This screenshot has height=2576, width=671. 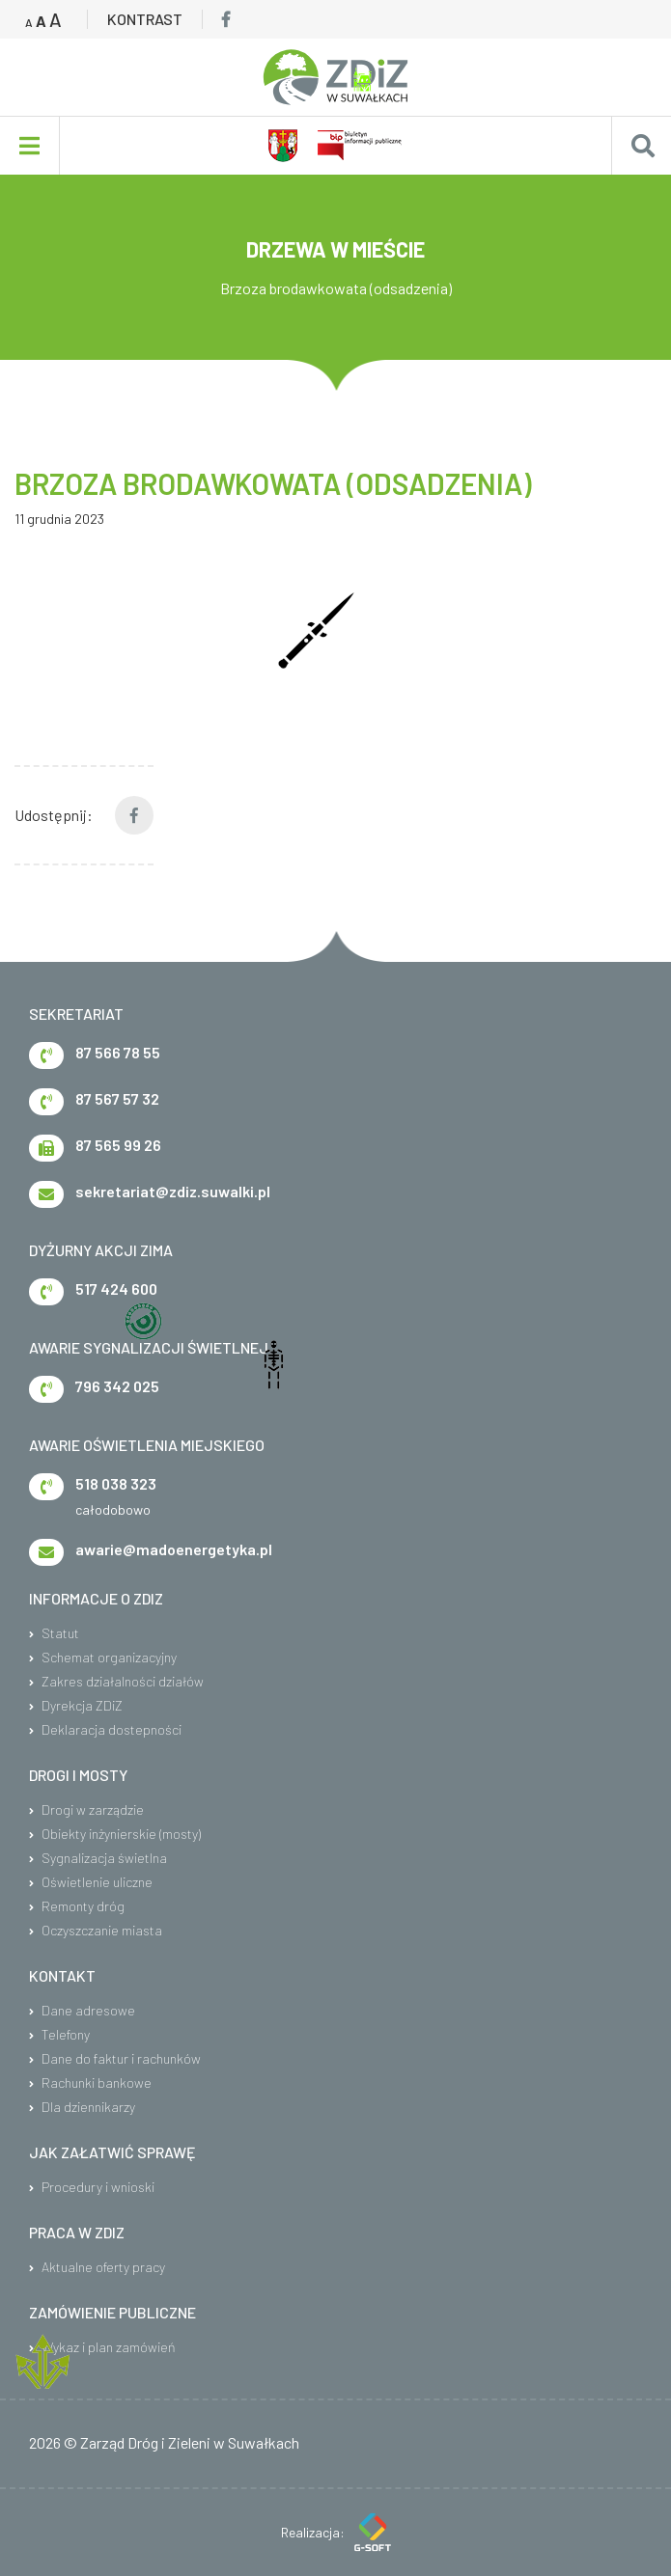 I want to click on access the village or town area, so click(x=362, y=79).